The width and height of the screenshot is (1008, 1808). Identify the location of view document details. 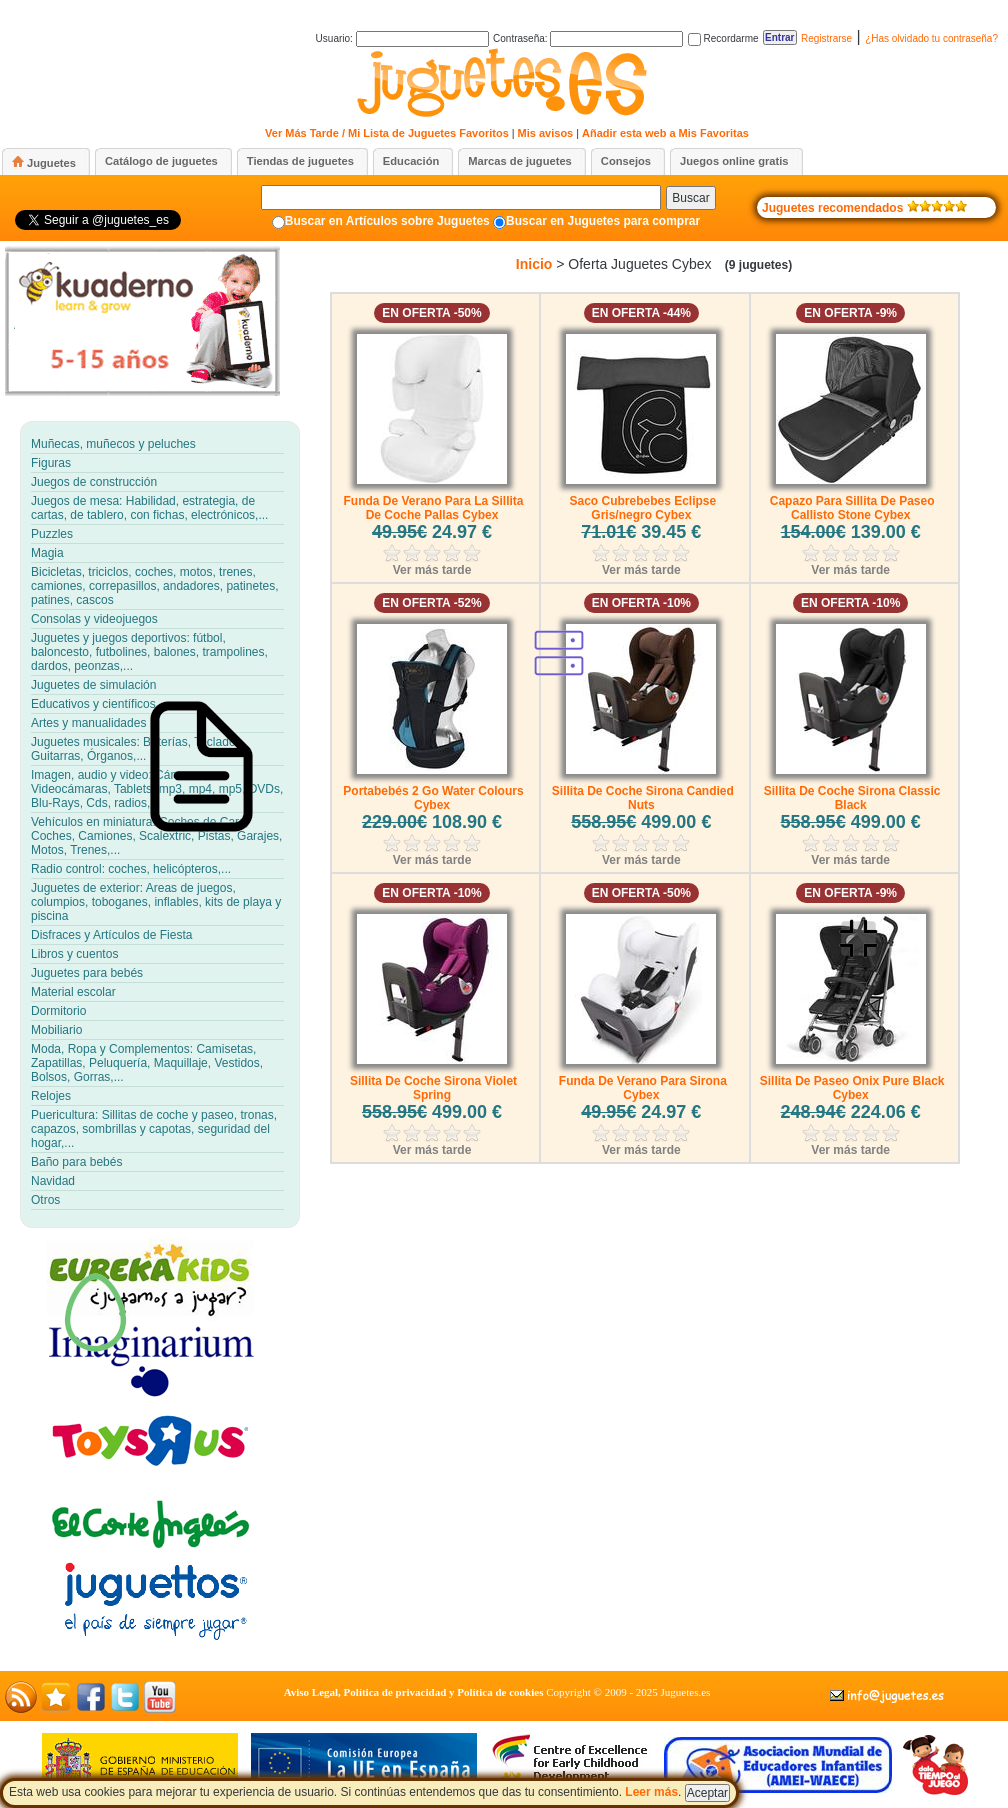
(201, 766).